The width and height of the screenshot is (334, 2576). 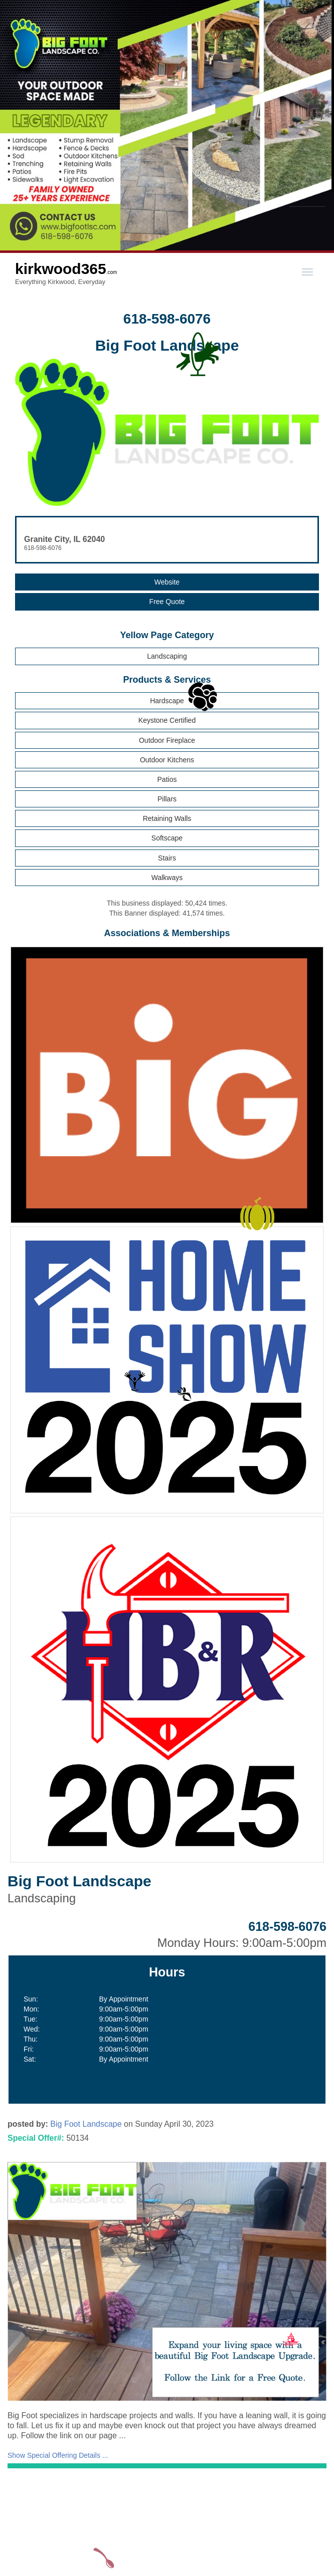 What do you see at coordinates (104, 2558) in the screenshot?
I see `select utensil or cutlery option` at bounding box center [104, 2558].